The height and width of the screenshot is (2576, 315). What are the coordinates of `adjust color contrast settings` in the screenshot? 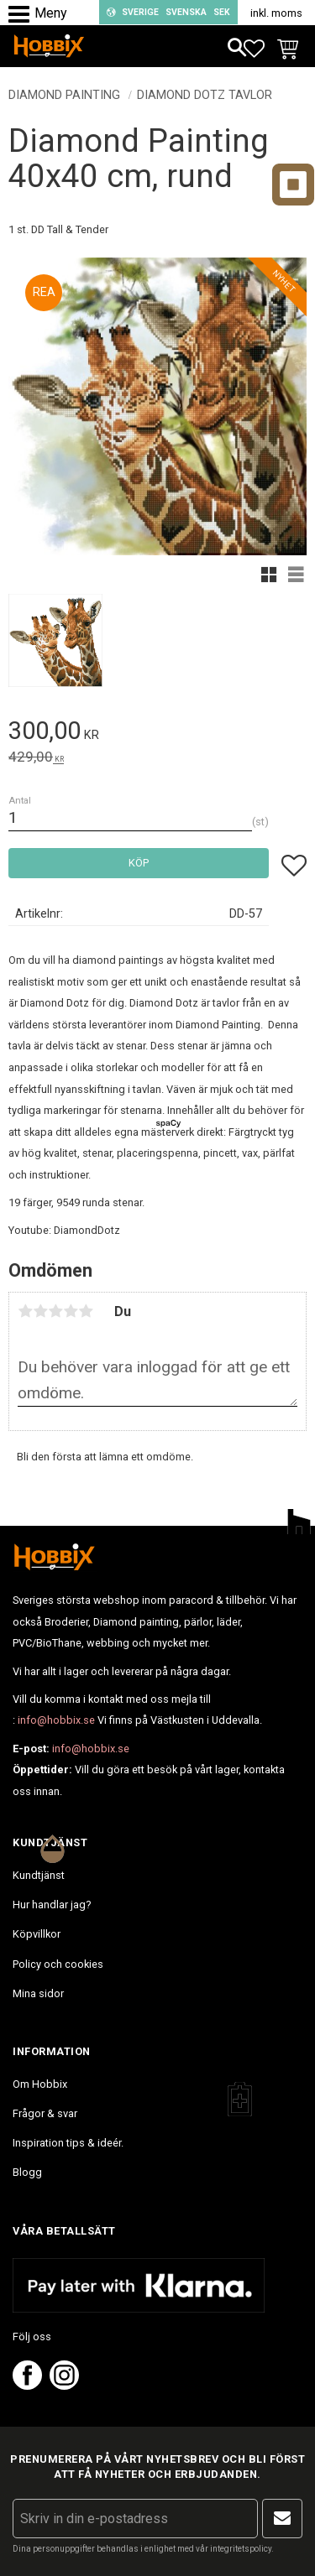 It's located at (52, 1850).